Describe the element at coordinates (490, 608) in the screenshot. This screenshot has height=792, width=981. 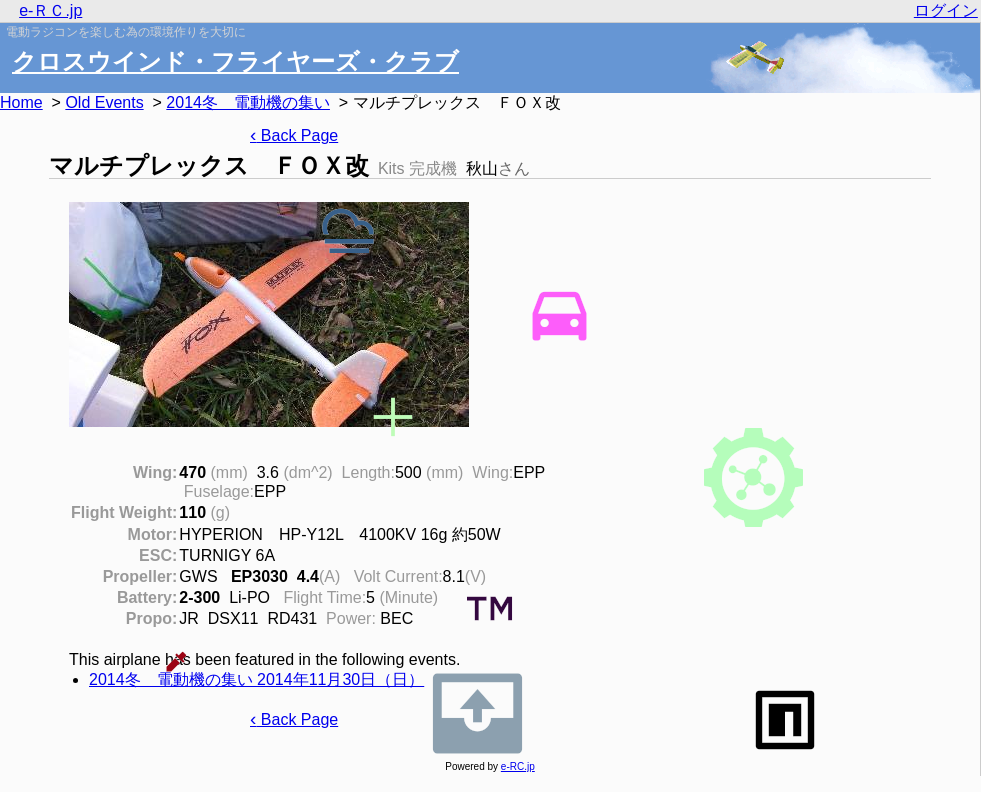
I see `indicates trademarked content or branding` at that location.